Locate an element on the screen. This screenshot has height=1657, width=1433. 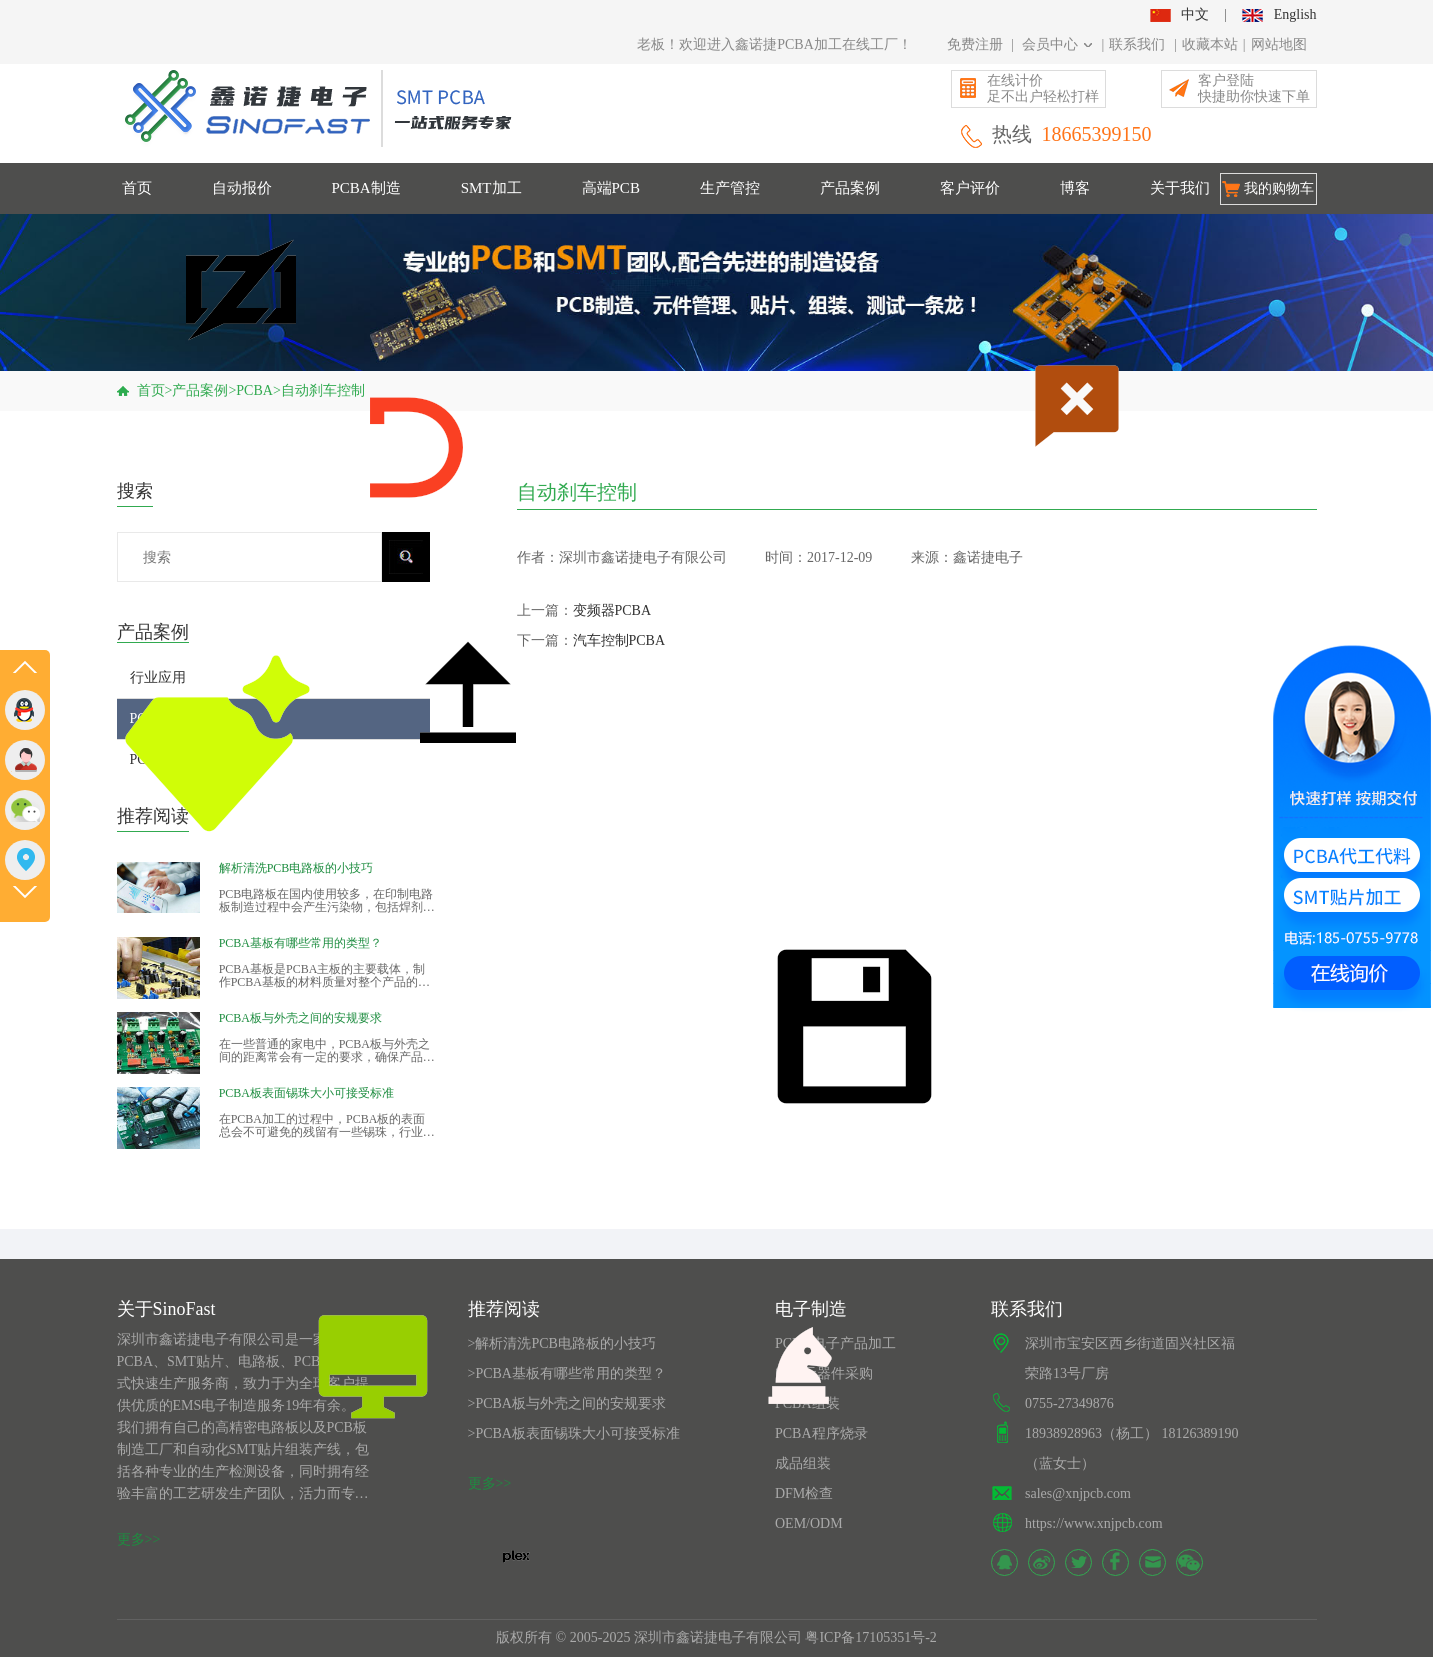
play chess game is located at coordinates (800, 1368).